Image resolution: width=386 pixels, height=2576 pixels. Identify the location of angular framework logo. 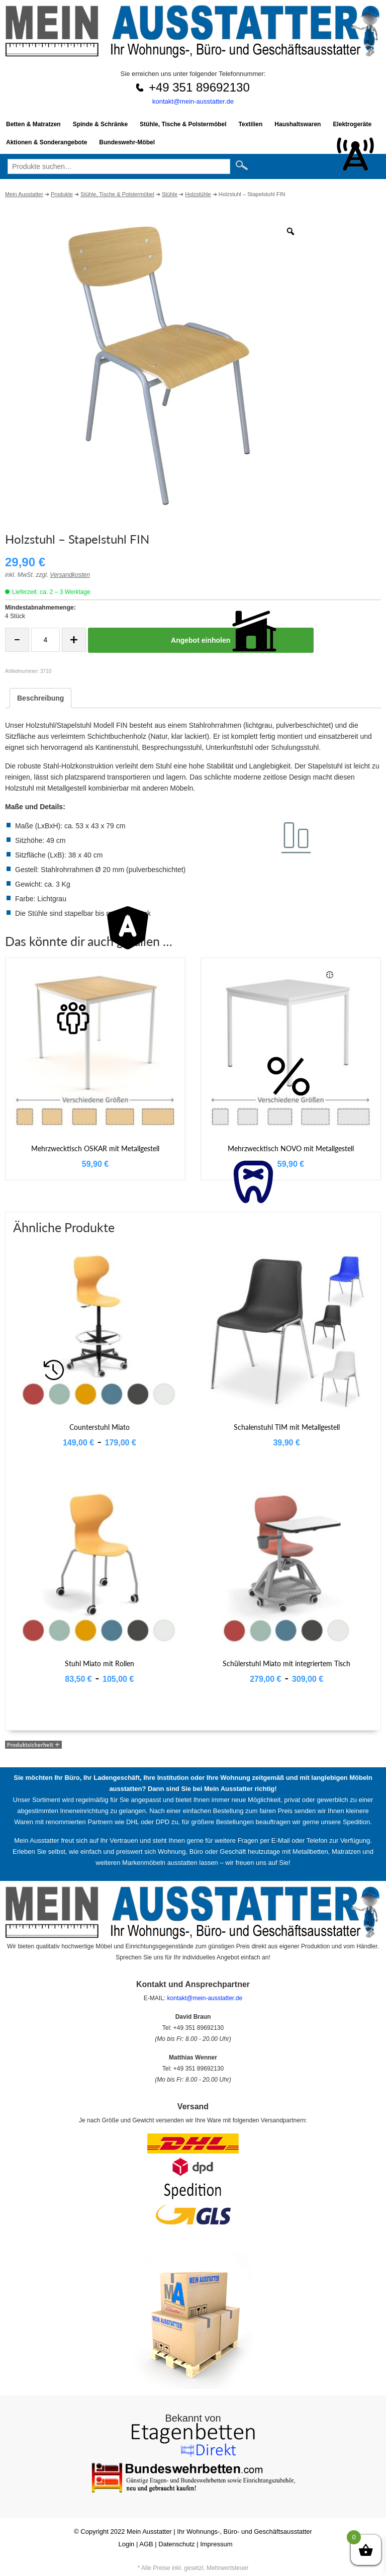
(128, 928).